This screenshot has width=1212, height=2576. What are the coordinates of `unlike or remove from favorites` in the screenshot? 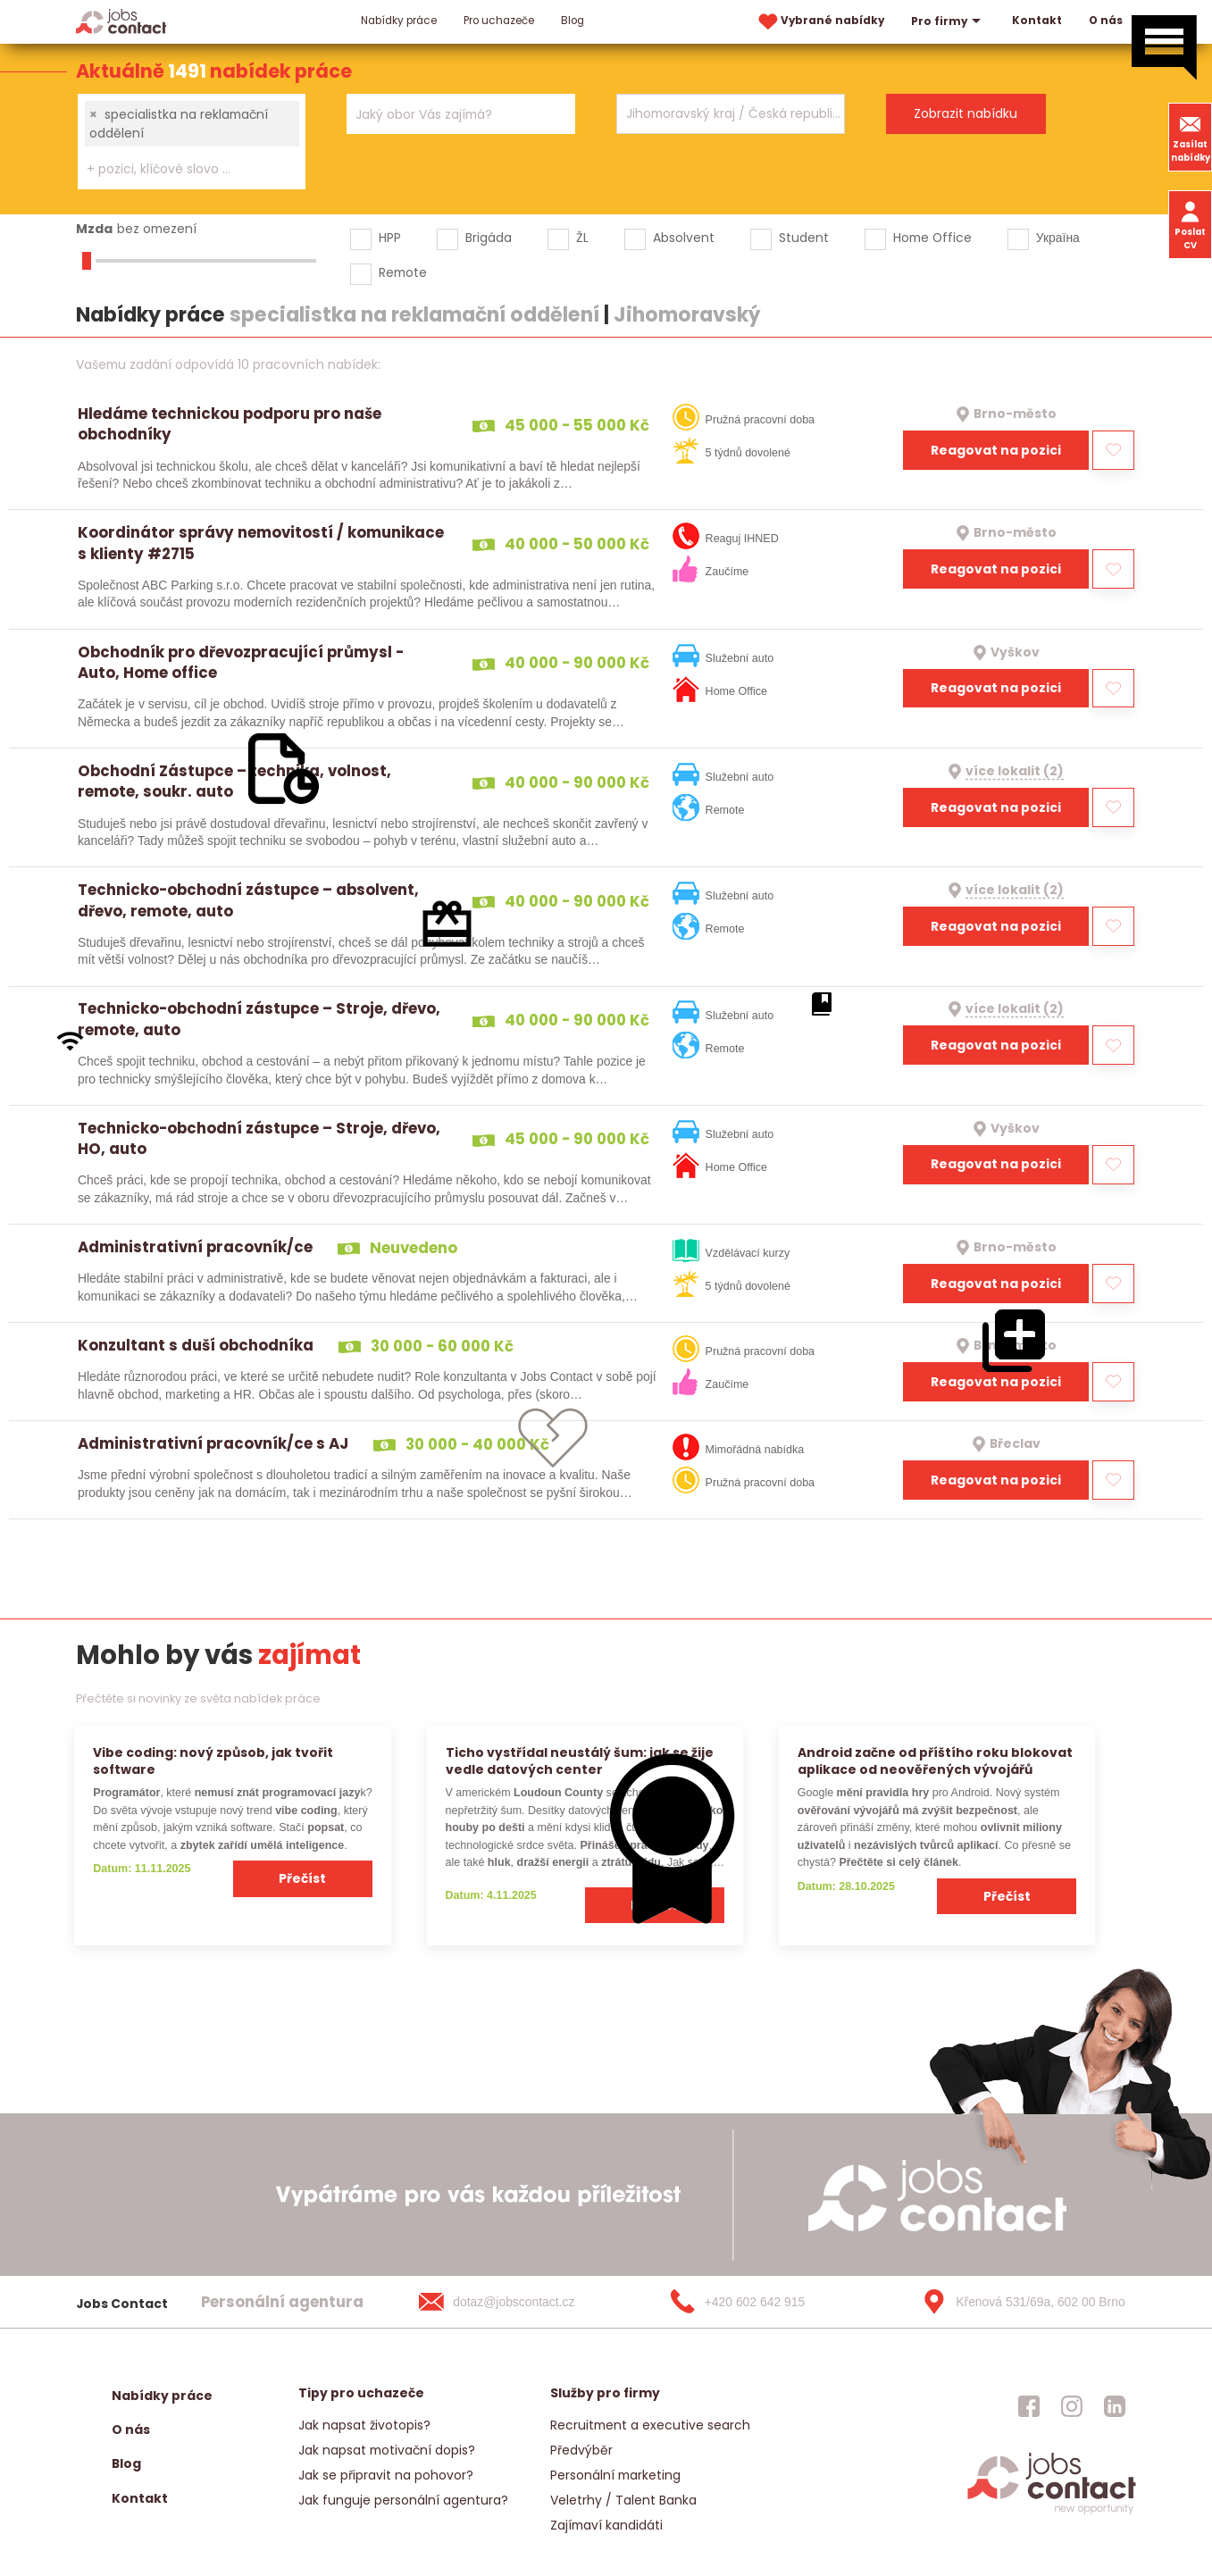 It's located at (553, 1435).